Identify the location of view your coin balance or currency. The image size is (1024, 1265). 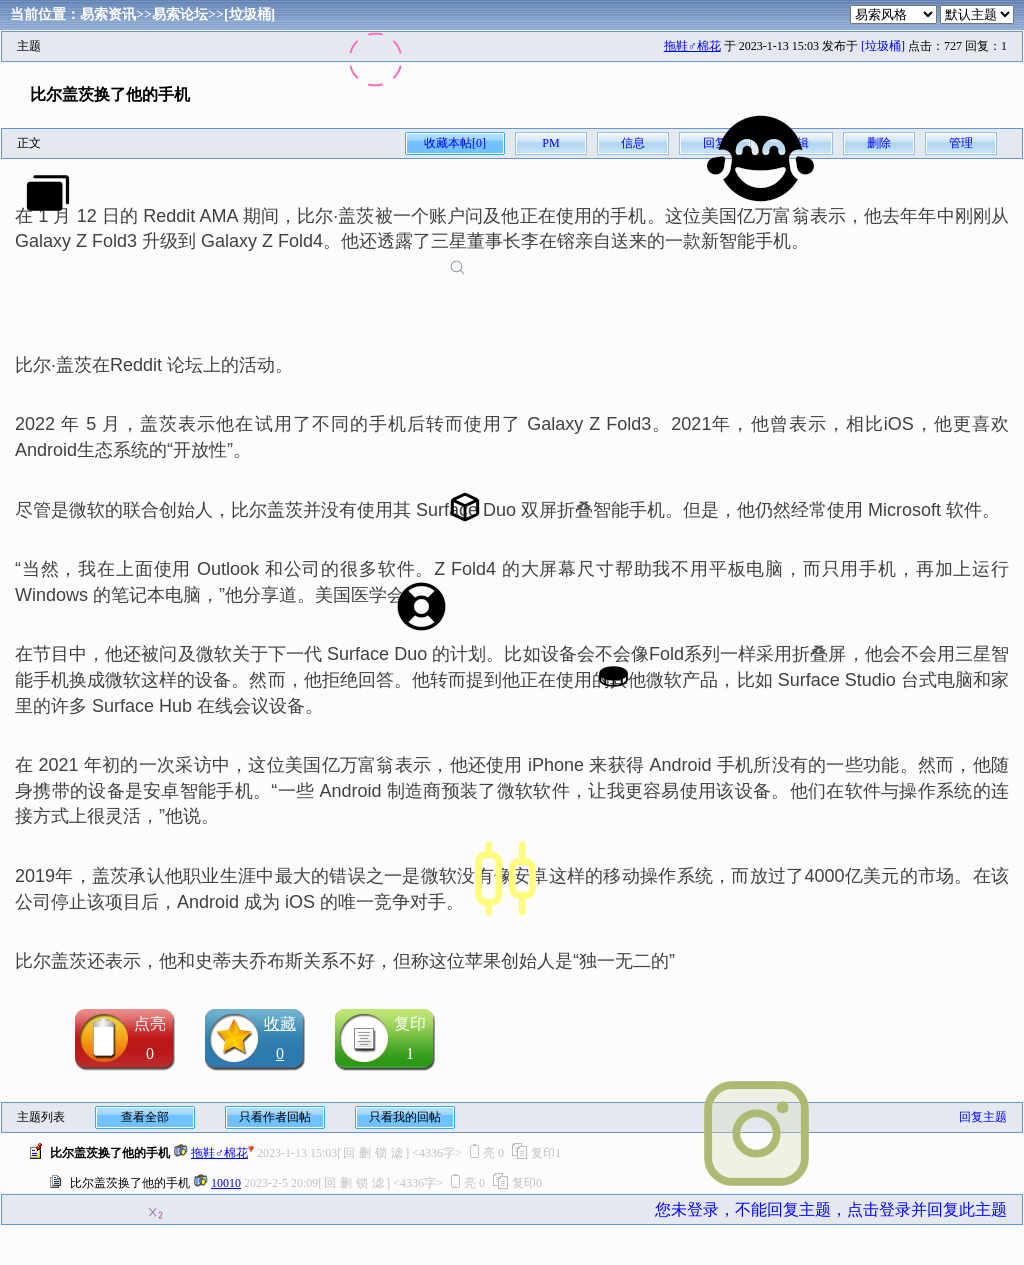
(613, 676).